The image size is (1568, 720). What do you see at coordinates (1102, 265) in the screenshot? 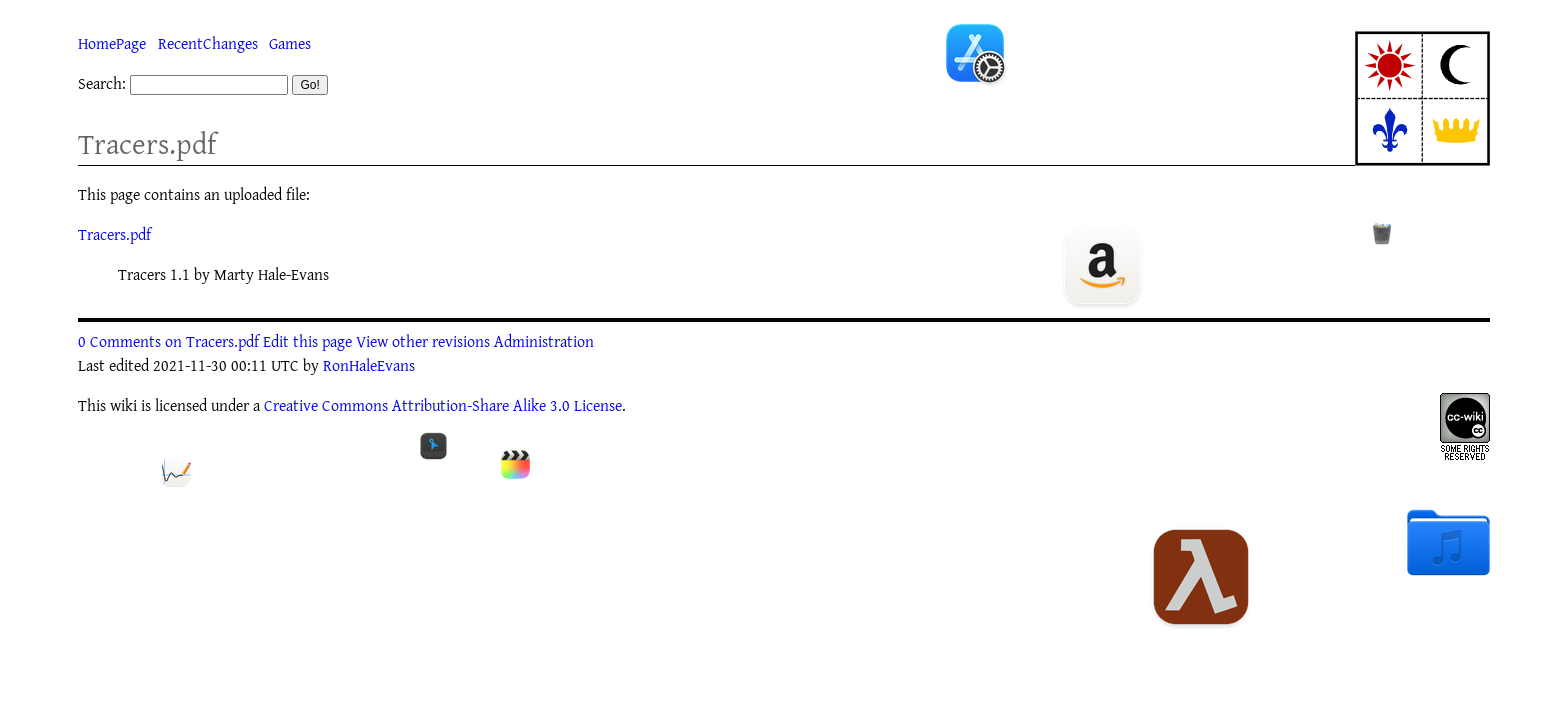
I see `open the Amazon shopping app` at bounding box center [1102, 265].